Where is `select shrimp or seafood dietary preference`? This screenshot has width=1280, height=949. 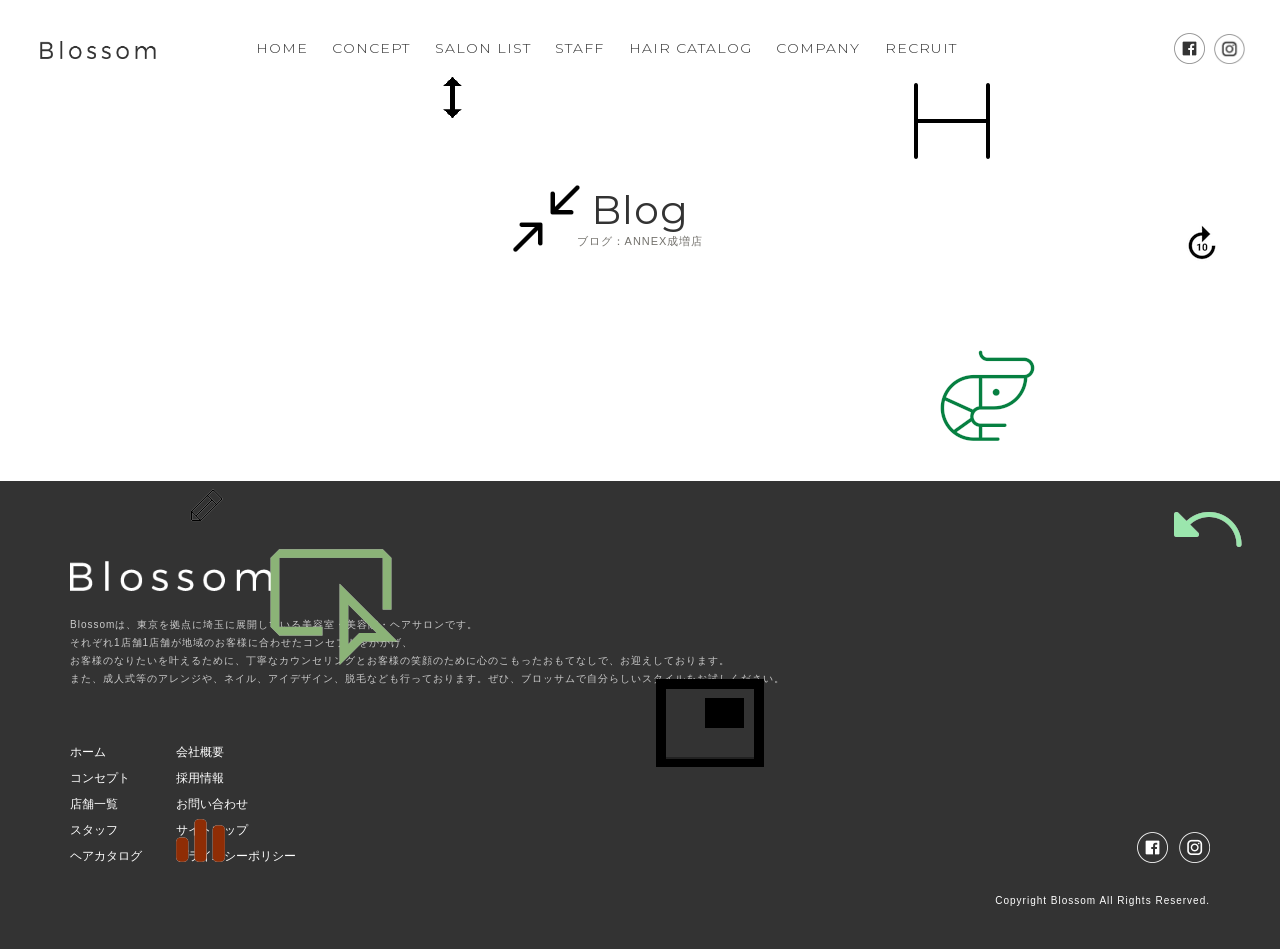 select shrimp or seafood dietary preference is located at coordinates (987, 397).